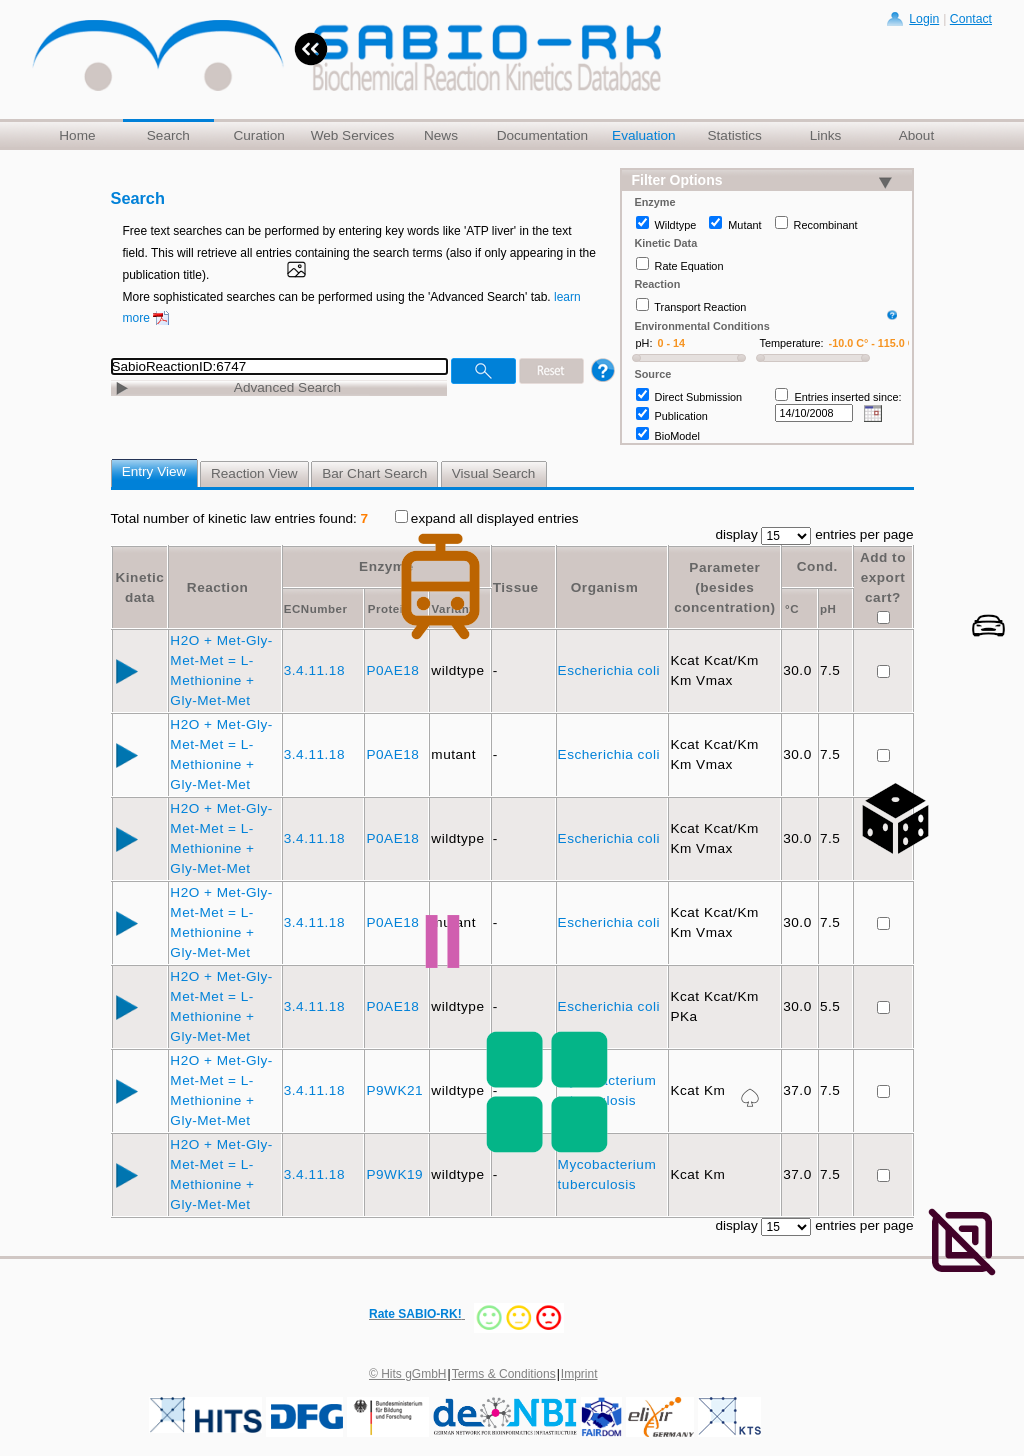 This screenshot has width=1024, height=1456. I want to click on go back to the beginning, so click(311, 49).